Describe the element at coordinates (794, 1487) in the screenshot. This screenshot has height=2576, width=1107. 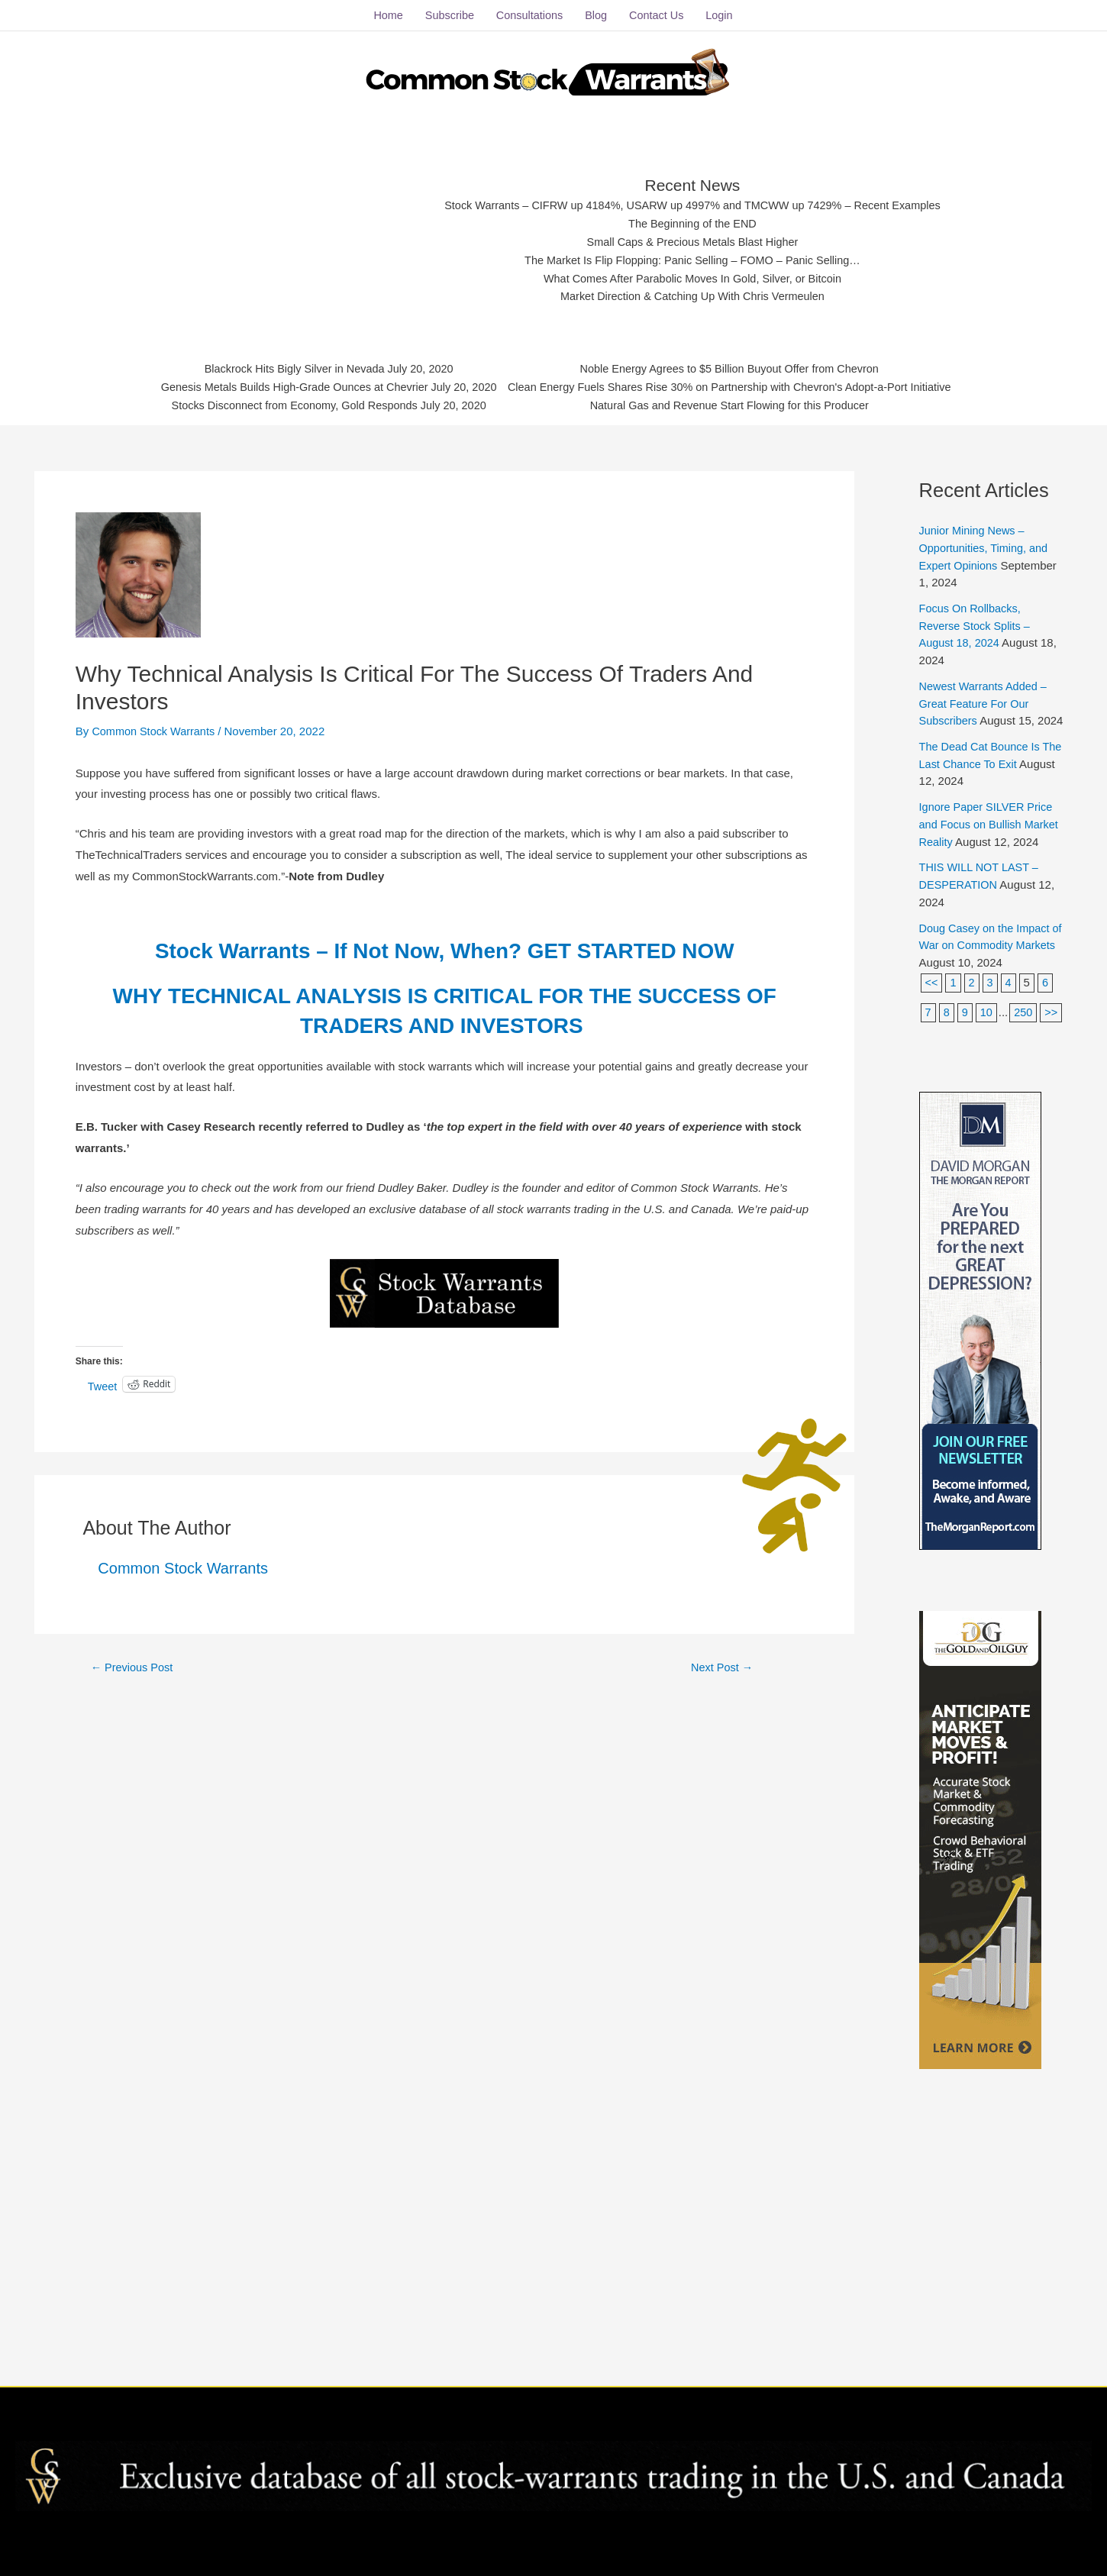
I see `play leapfrog mini-game` at that location.